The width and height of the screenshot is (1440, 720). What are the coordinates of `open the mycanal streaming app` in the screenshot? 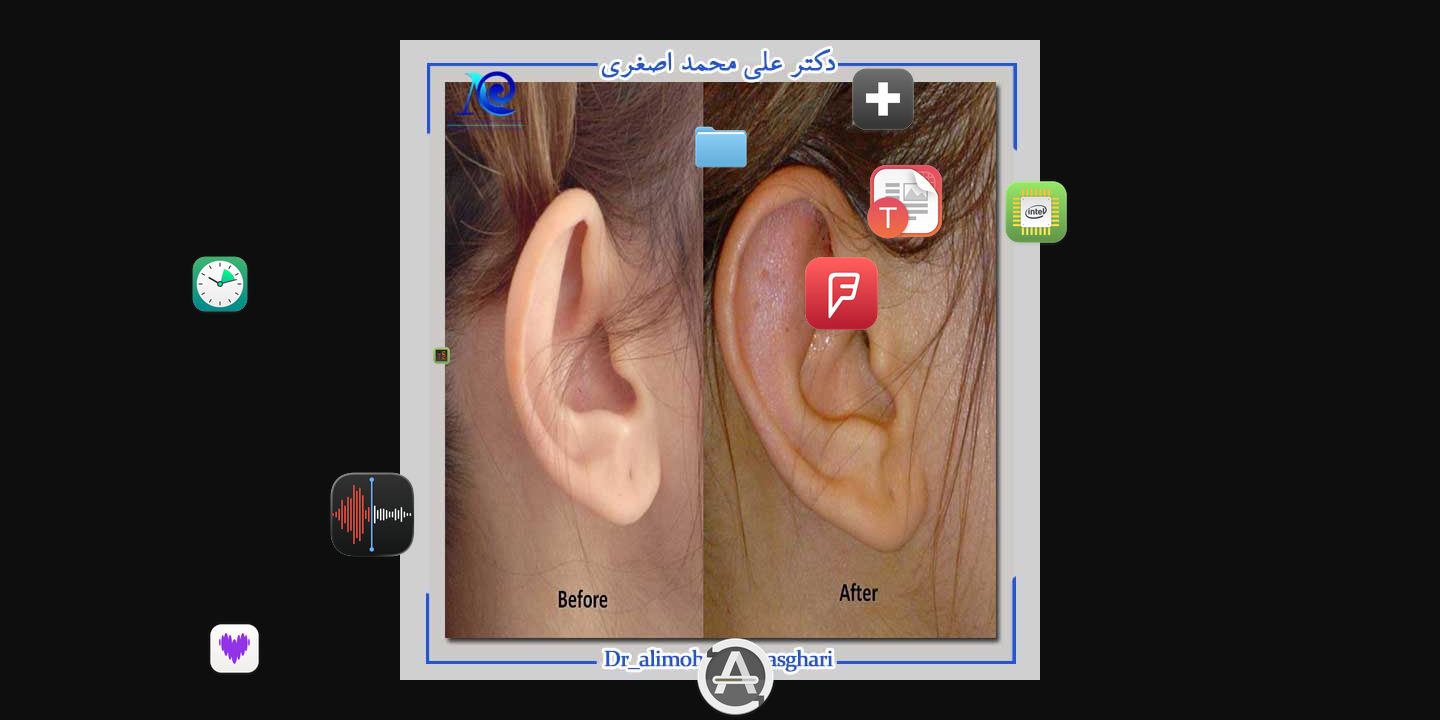 It's located at (883, 99).